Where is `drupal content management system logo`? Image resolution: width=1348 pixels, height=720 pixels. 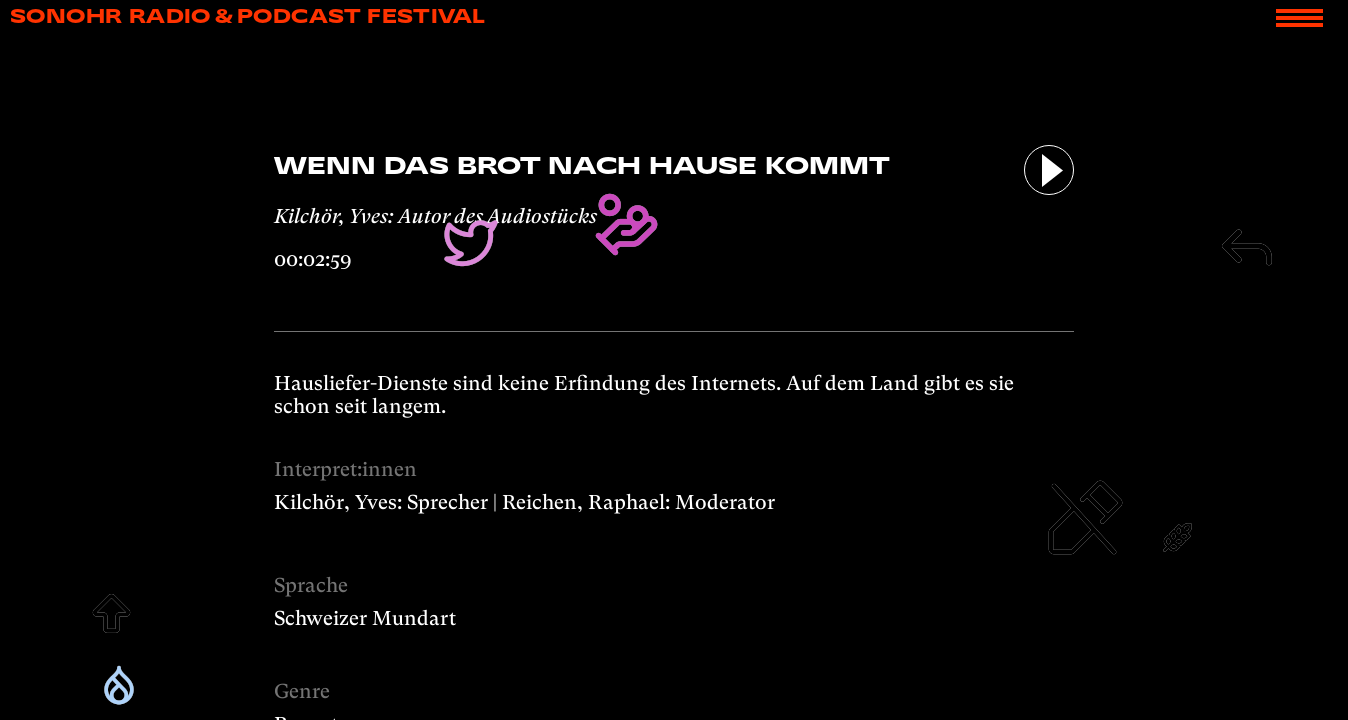
drupal content management system logo is located at coordinates (119, 686).